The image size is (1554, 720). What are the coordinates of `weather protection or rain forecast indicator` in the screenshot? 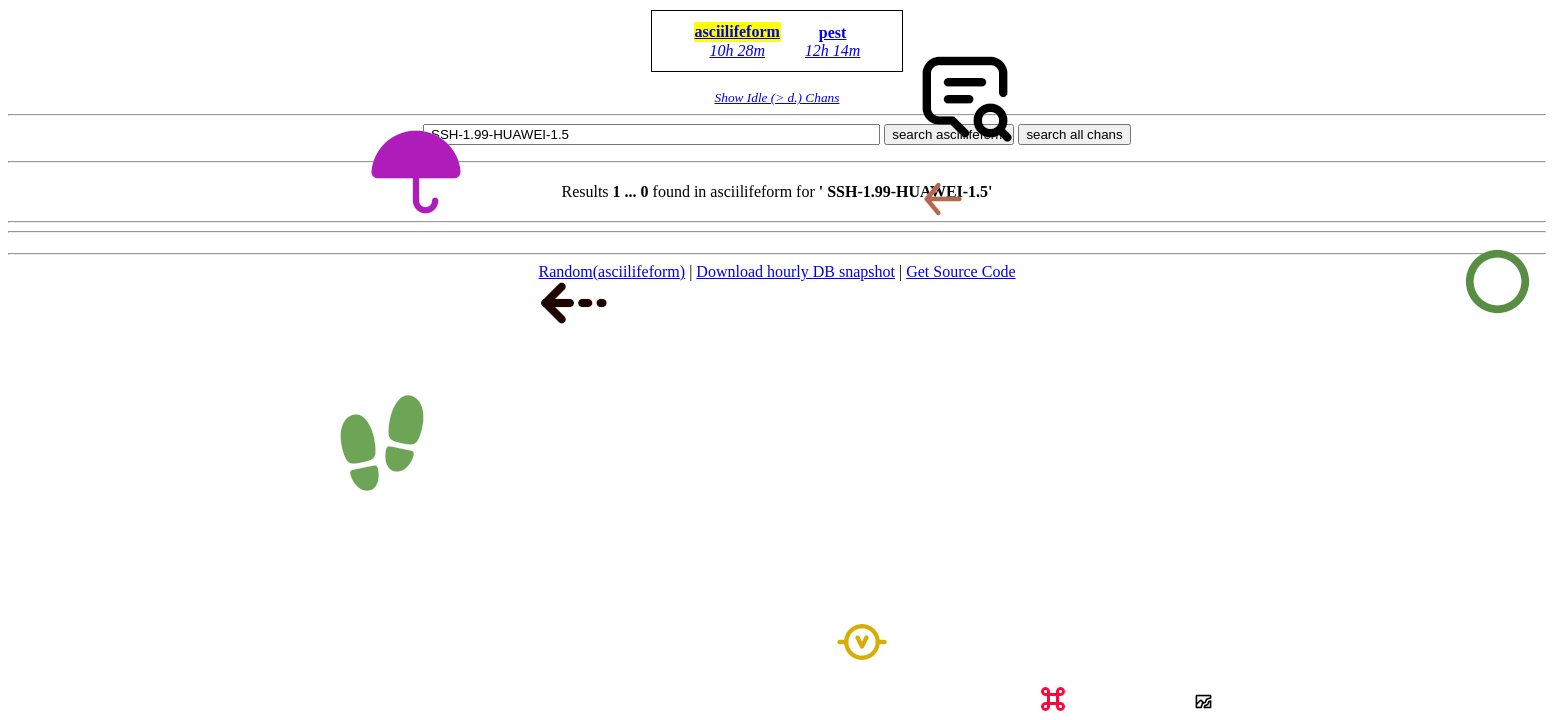 It's located at (416, 172).